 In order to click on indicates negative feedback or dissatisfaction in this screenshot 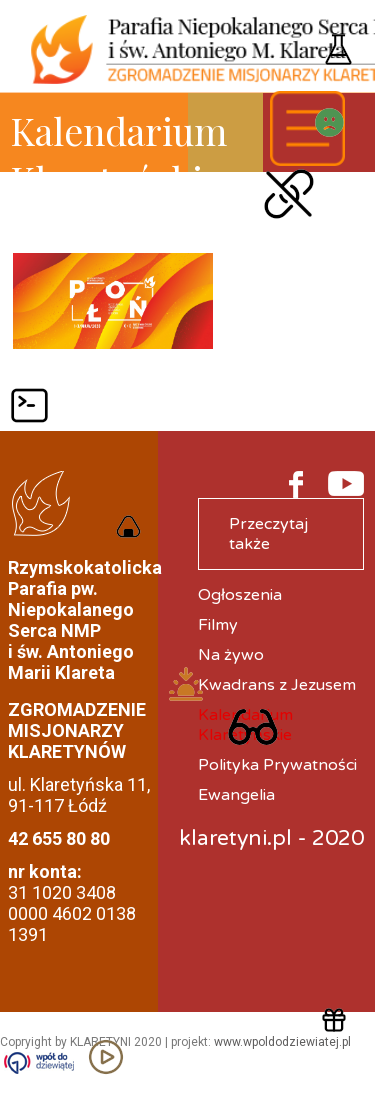, I will do `click(329, 122)`.